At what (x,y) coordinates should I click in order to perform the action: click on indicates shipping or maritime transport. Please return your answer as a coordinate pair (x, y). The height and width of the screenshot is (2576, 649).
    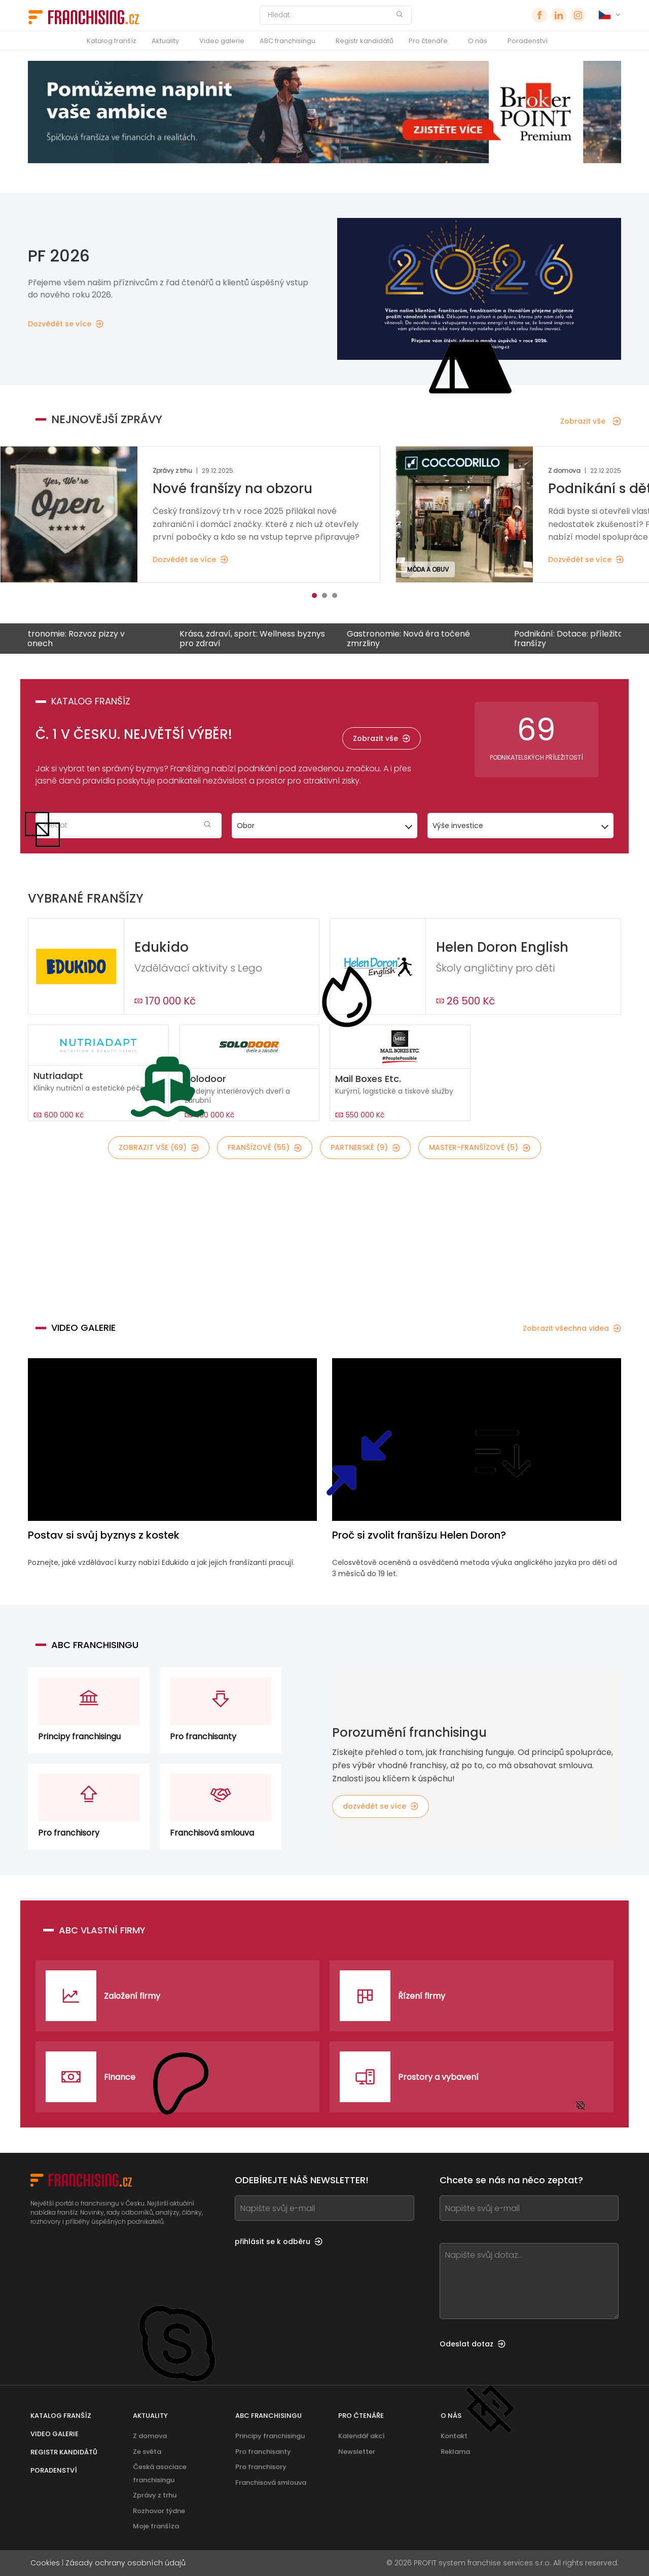
    Looking at the image, I should click on (167, 1087).